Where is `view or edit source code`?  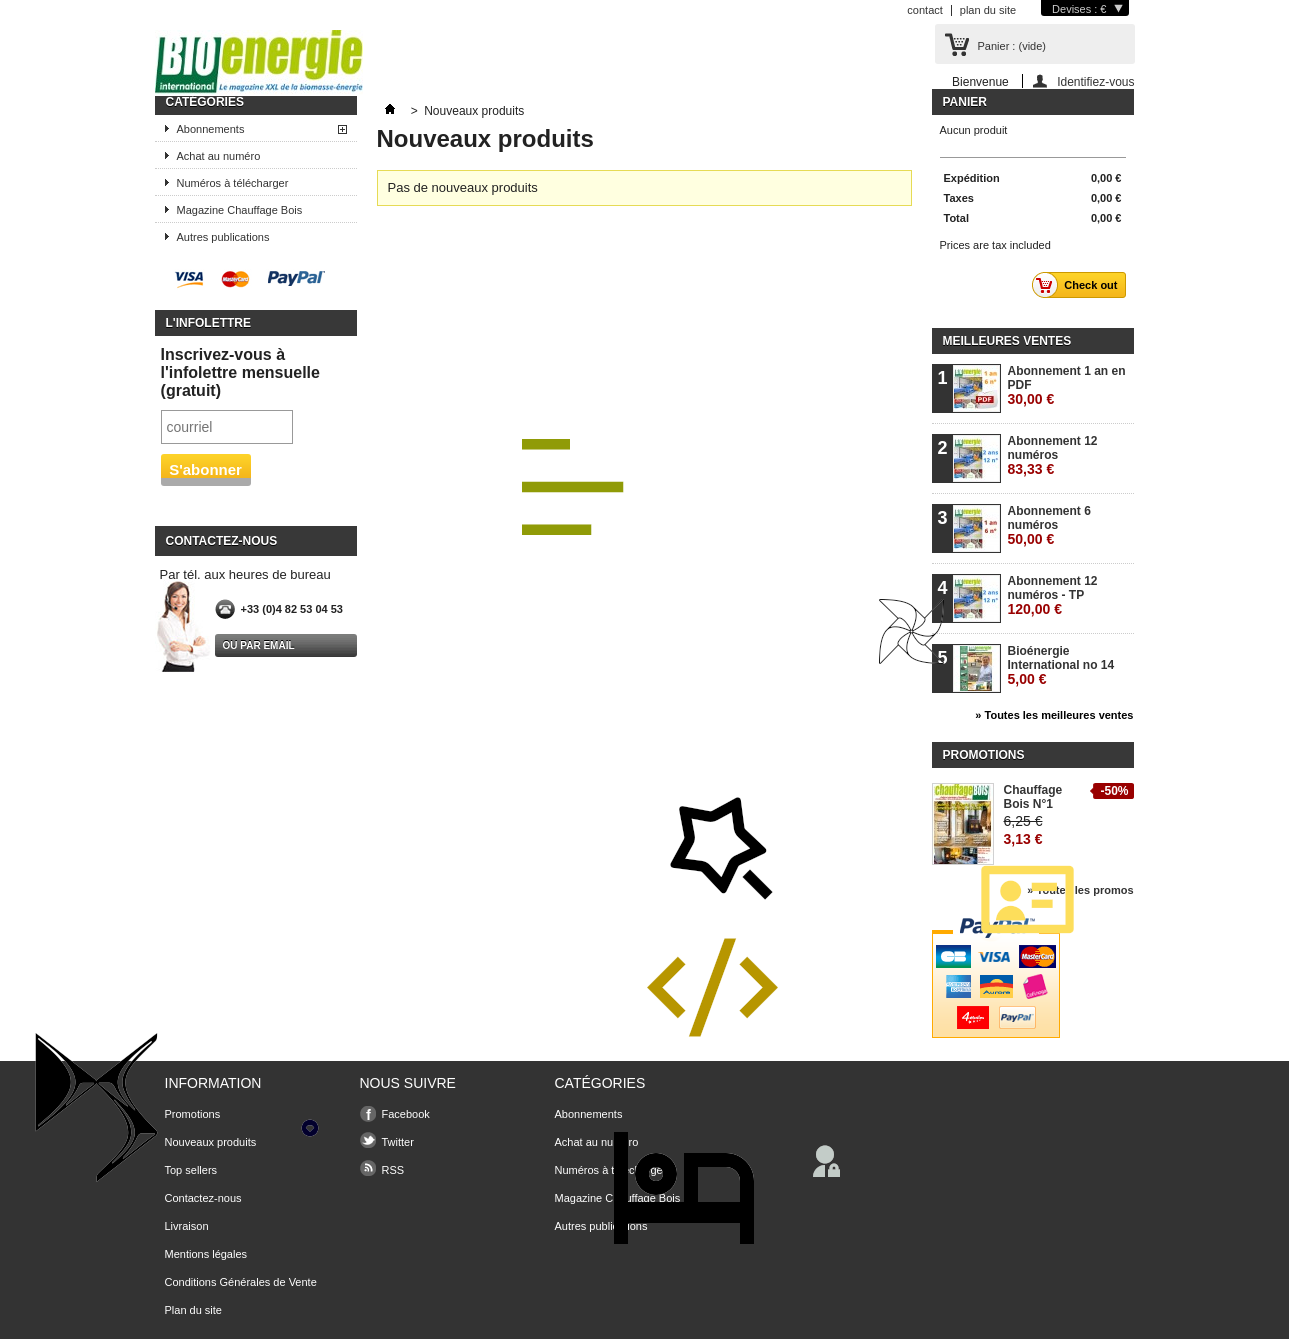
view or edit source code is located at coordinates (712, 987).